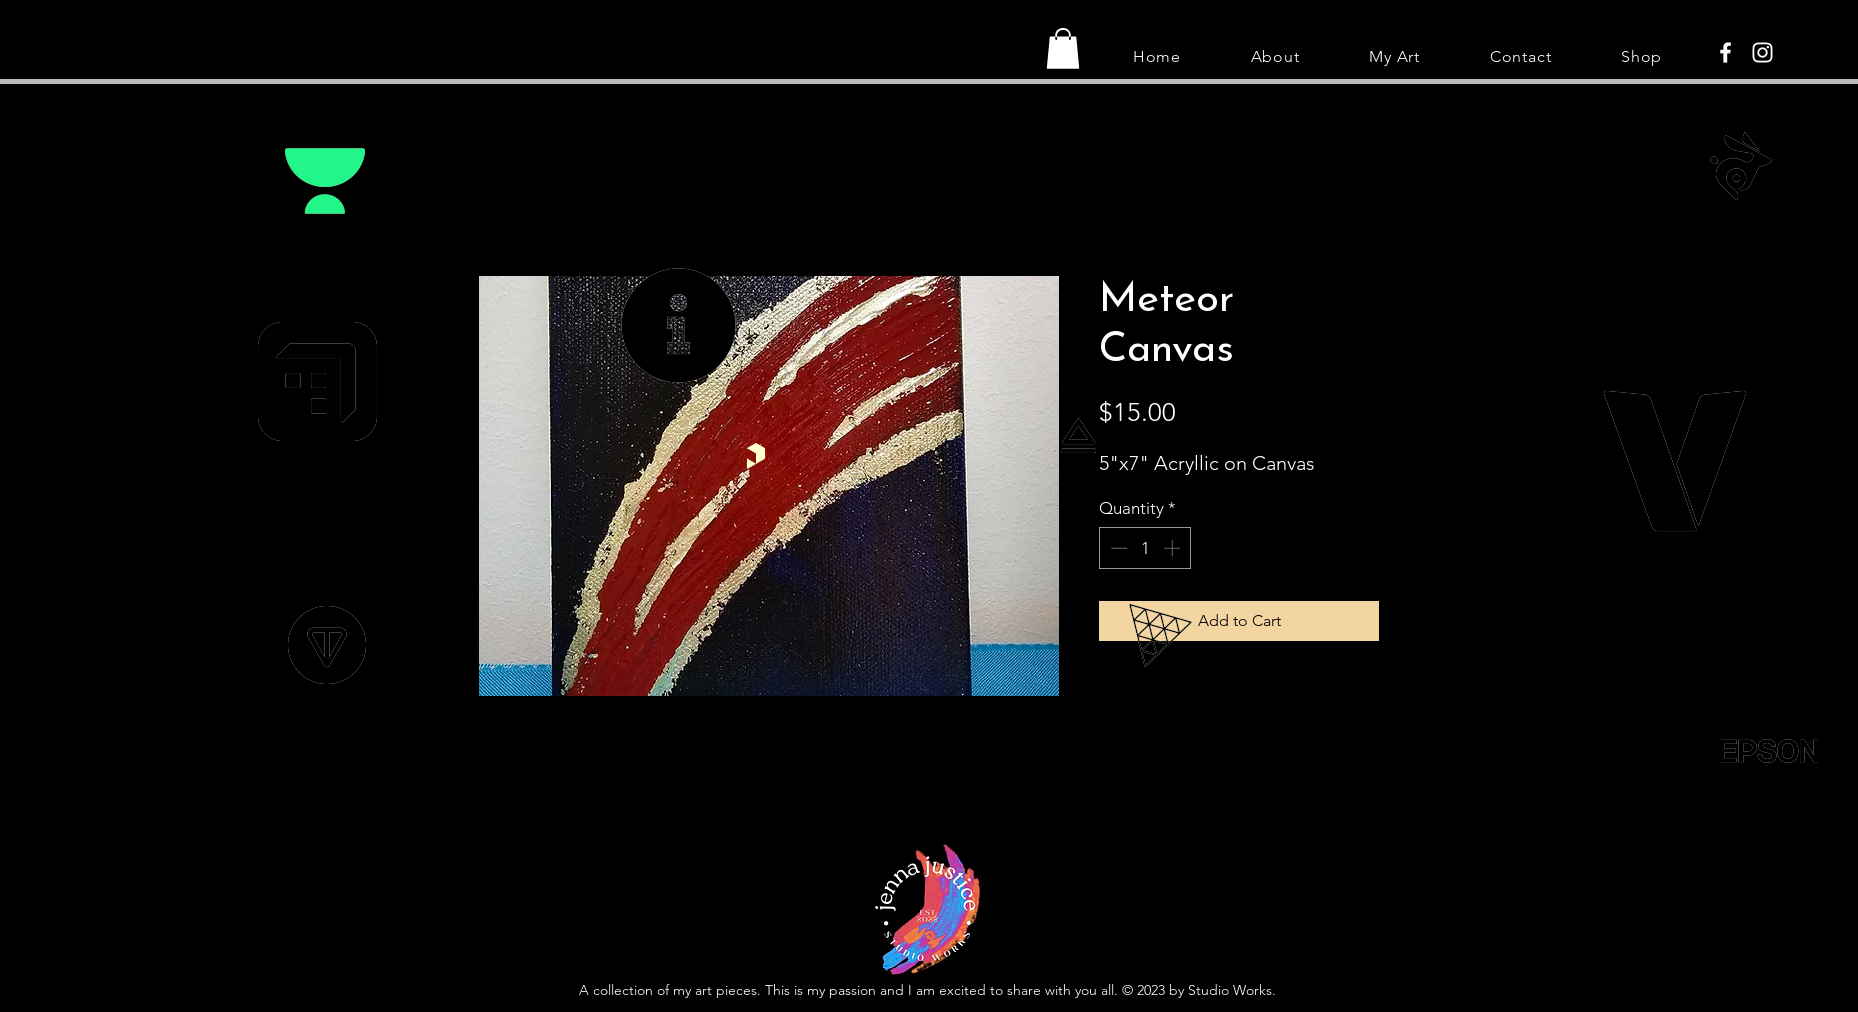 This screenshot has height=1012, width=1858. What do you see at coordinates (1741, 166) in the screenshot?
I see `bunny.net logo` at bounding box center [1741, 166].